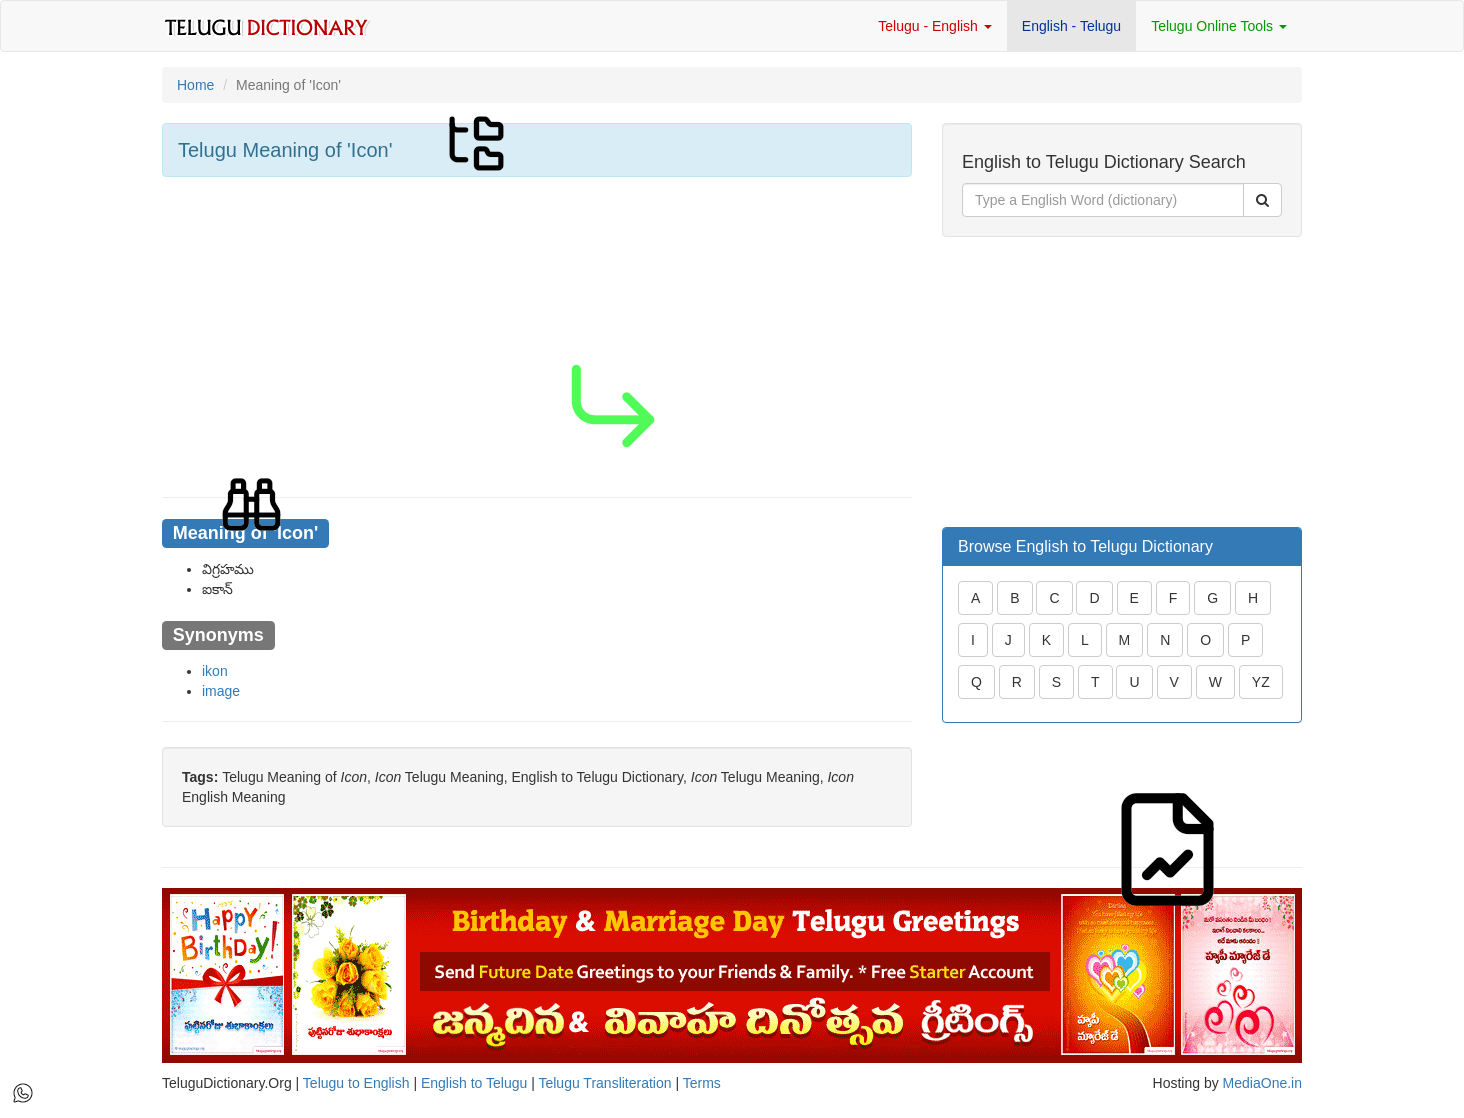 Image resolution: width=1464 pixels, height=1118 pixels. I want to click on reply to a message or thread, so click(613, 406).